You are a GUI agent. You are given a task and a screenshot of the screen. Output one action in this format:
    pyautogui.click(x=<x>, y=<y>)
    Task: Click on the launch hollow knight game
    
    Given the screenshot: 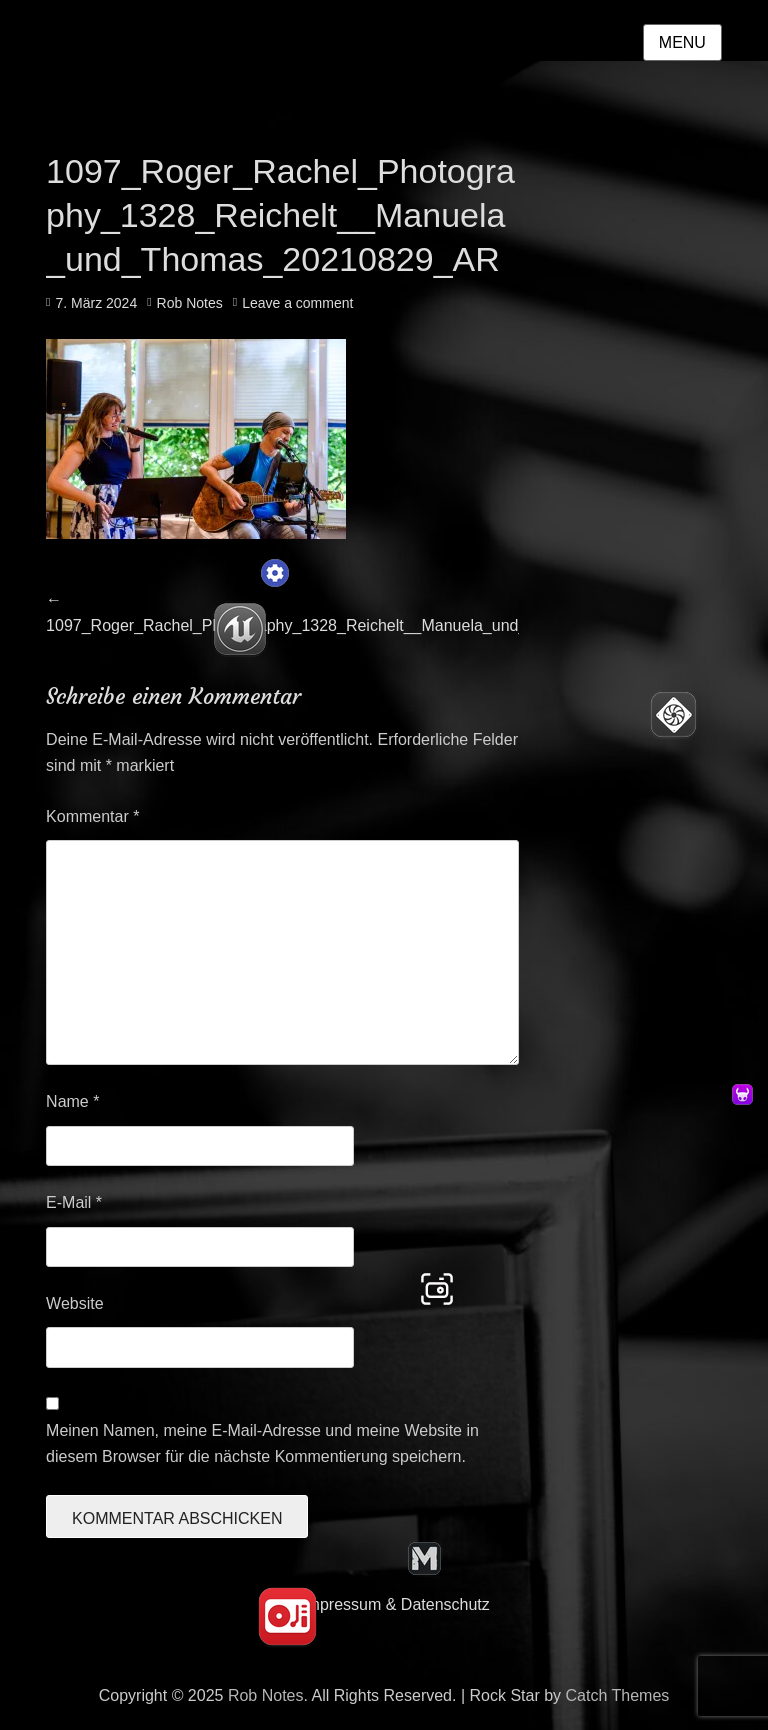 What is the action you would take?
    pyautogui.click(x=742, y=1094)
    